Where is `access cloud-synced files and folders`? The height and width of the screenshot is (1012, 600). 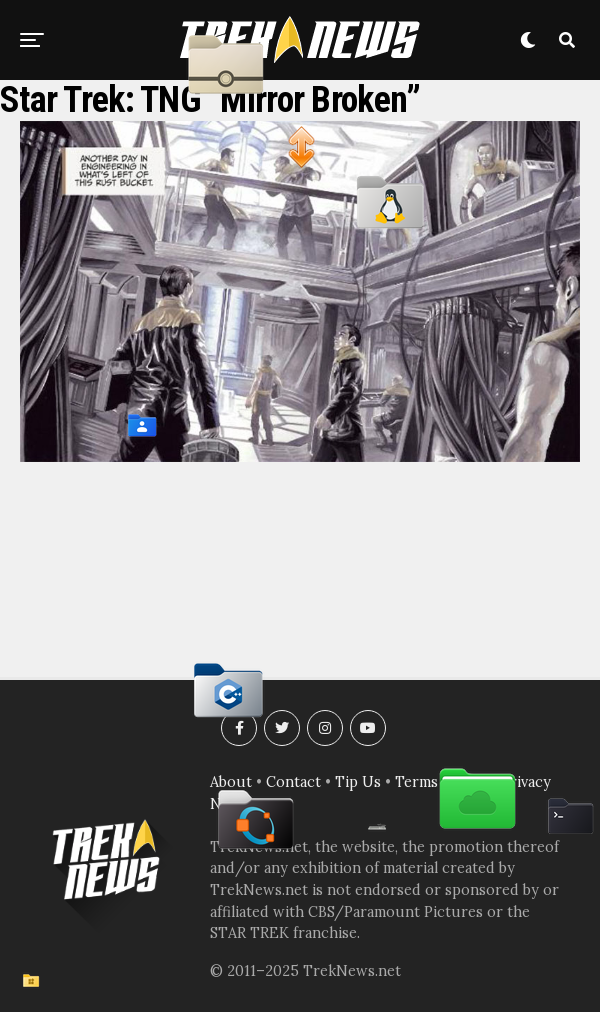
access cloud-synced files and folders is located at coordinates (477, 798).